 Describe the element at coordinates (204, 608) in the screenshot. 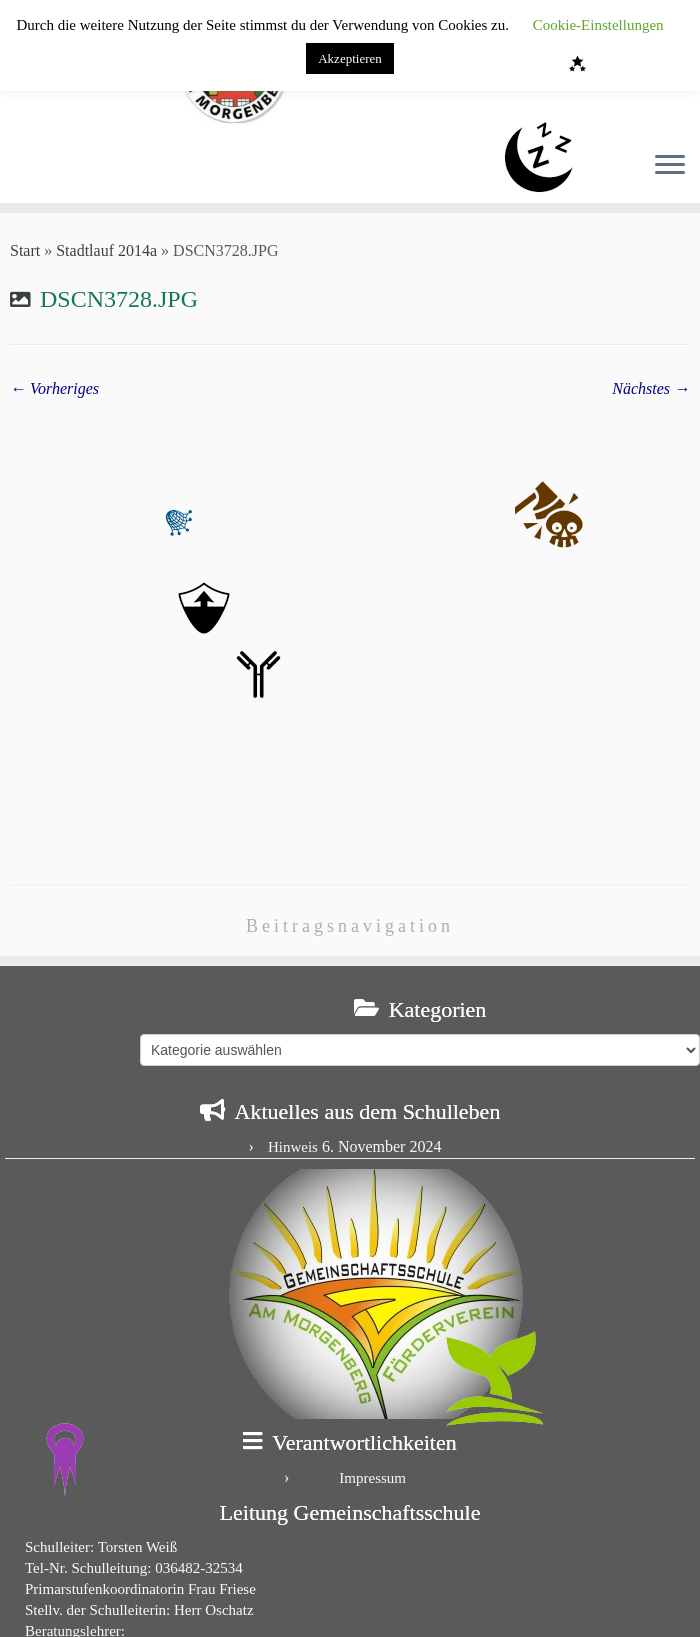

I see `upgrade your armor or defensive stats` at that location.